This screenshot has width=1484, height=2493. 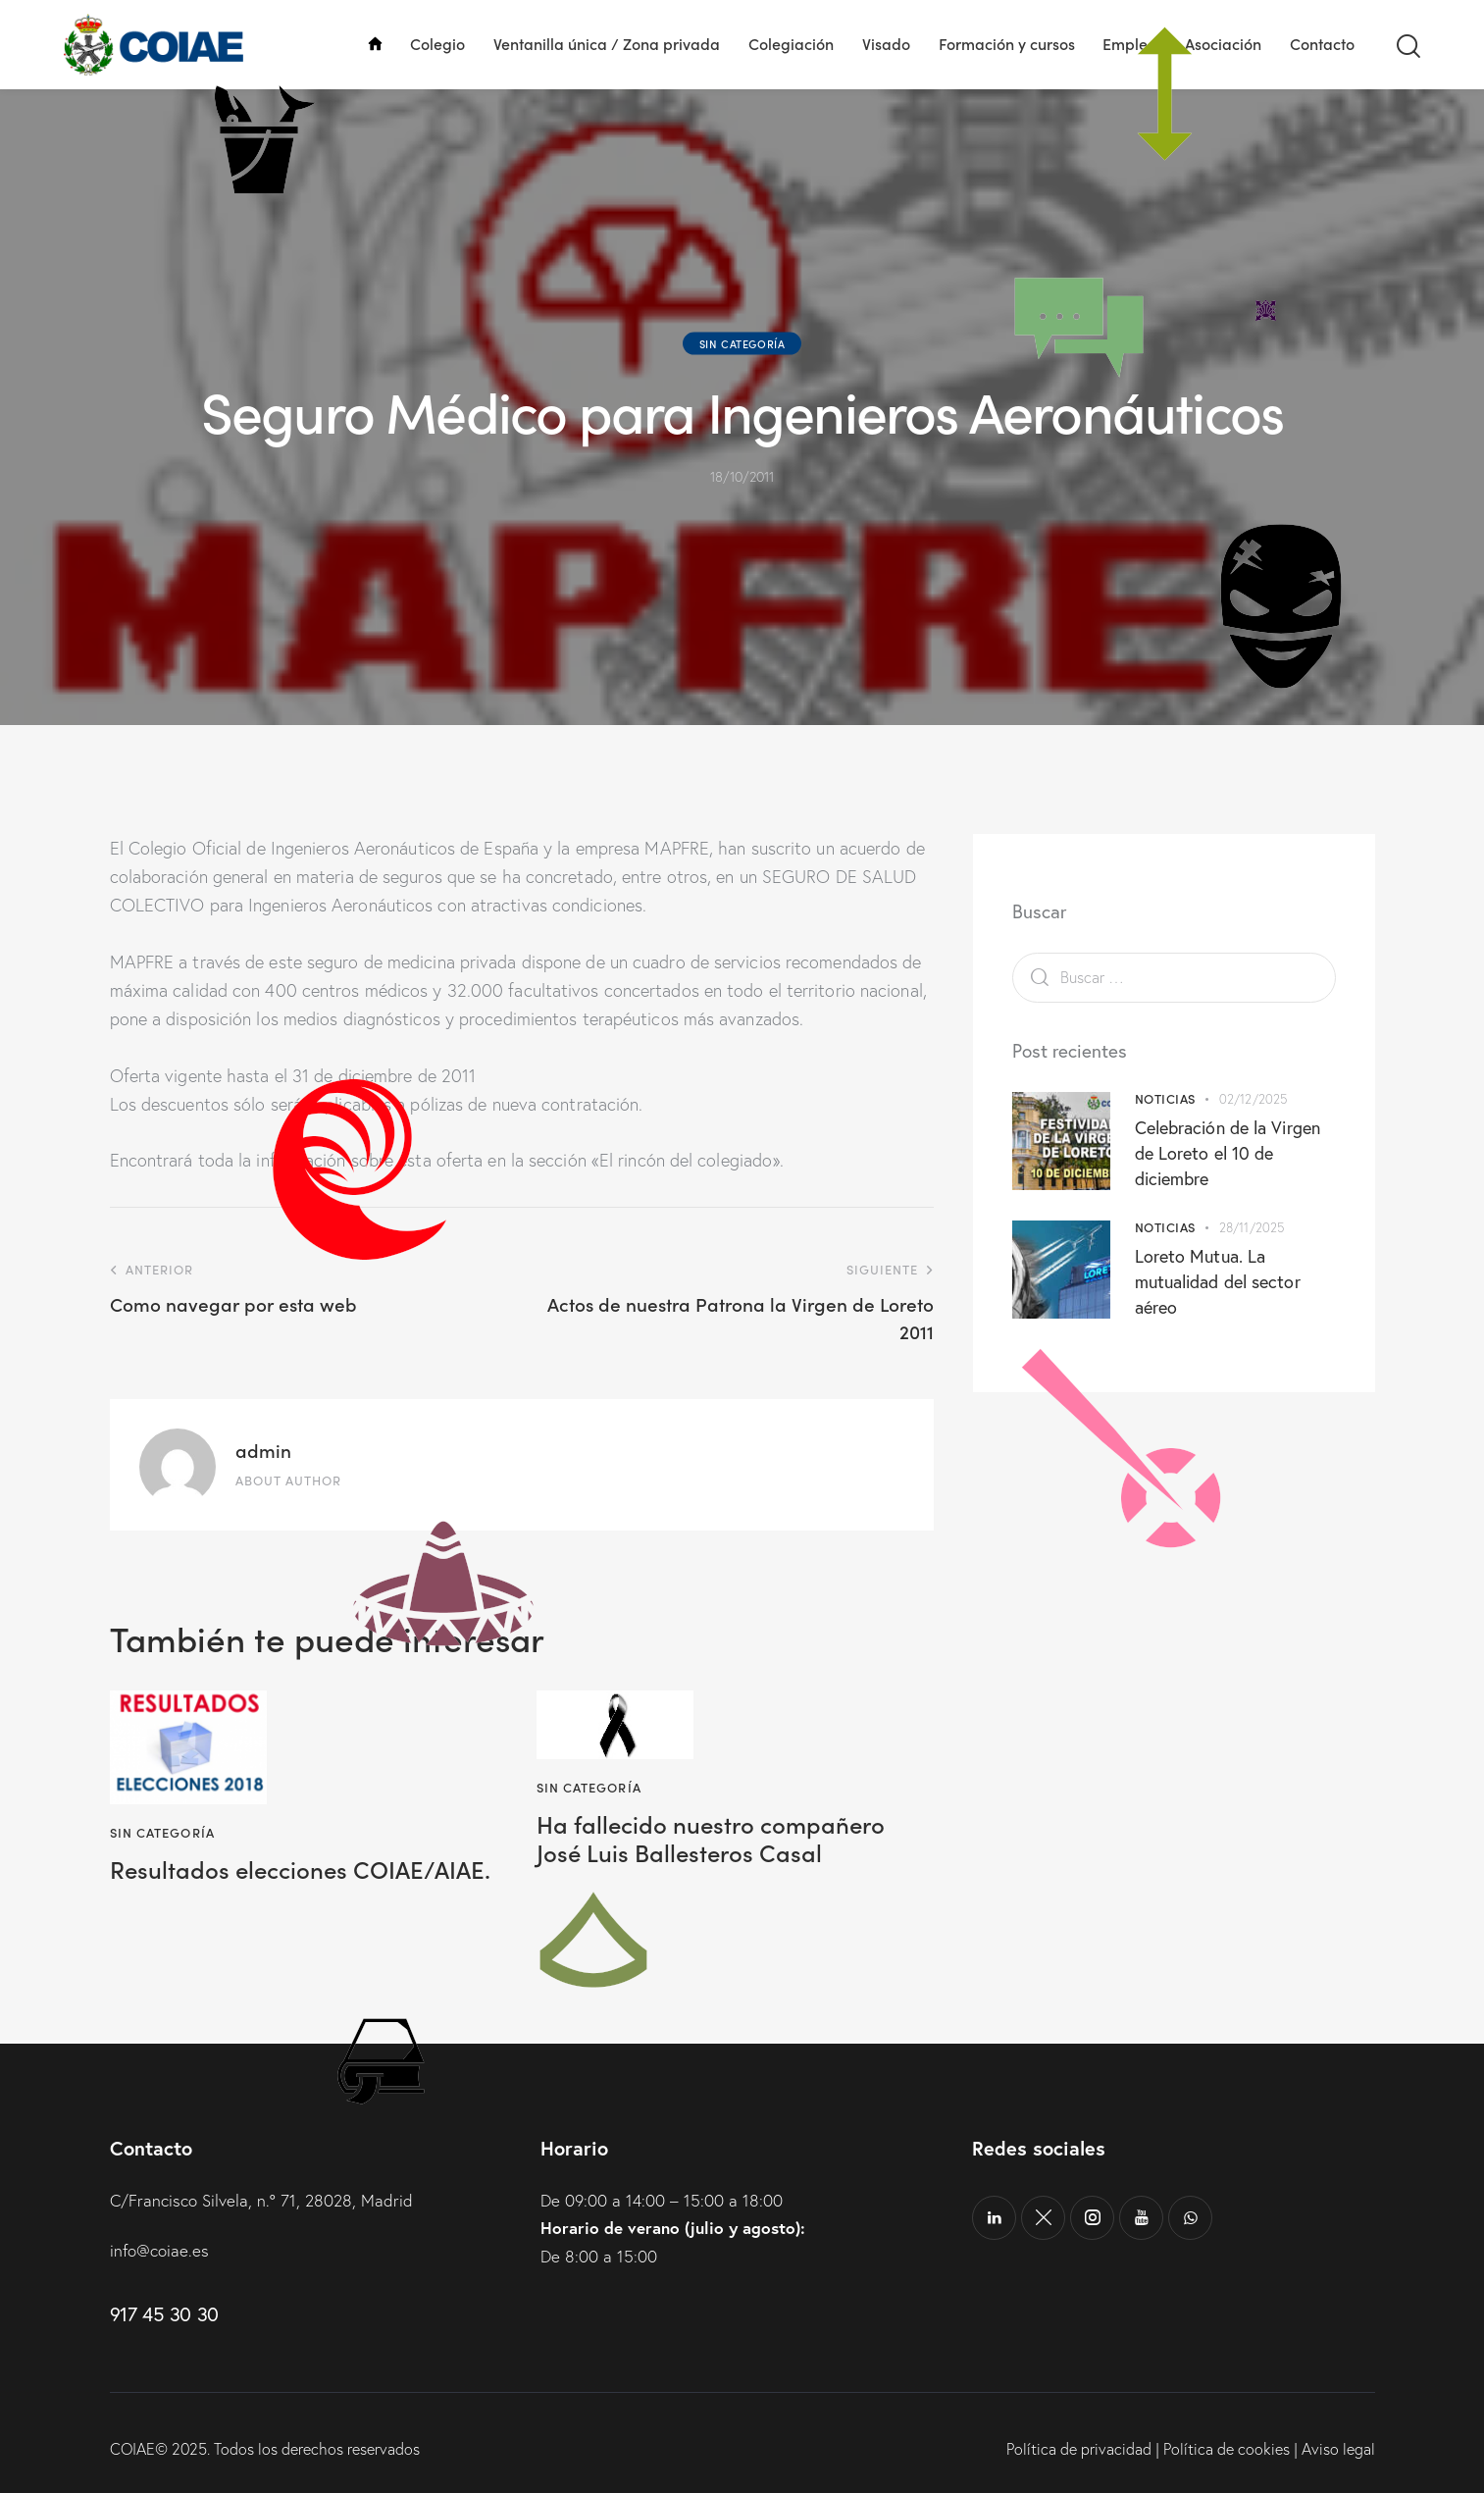 What do you see at coordinates (1265, 310) in the screenshot?
I see `share or broadcast game achievement` at bounding box center [1265, 310].